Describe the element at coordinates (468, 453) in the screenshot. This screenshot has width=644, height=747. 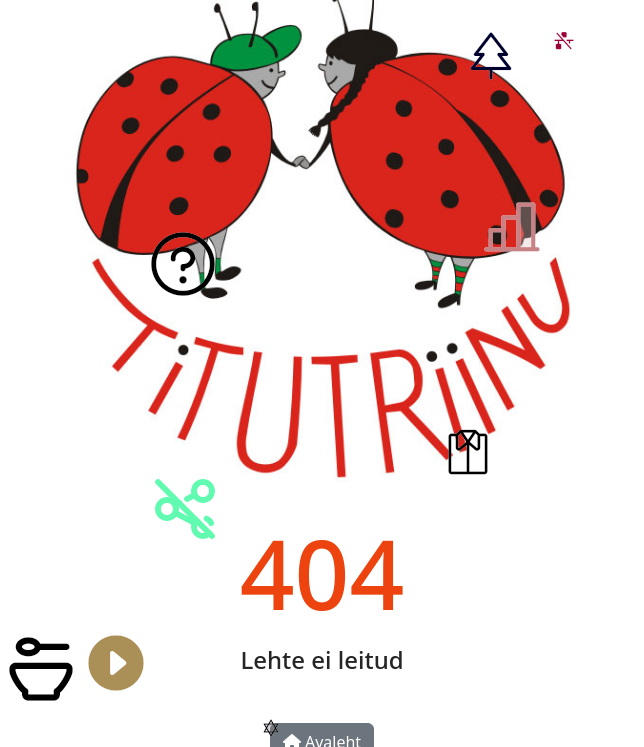
I see `view folded laundry or clothing items` at that location.